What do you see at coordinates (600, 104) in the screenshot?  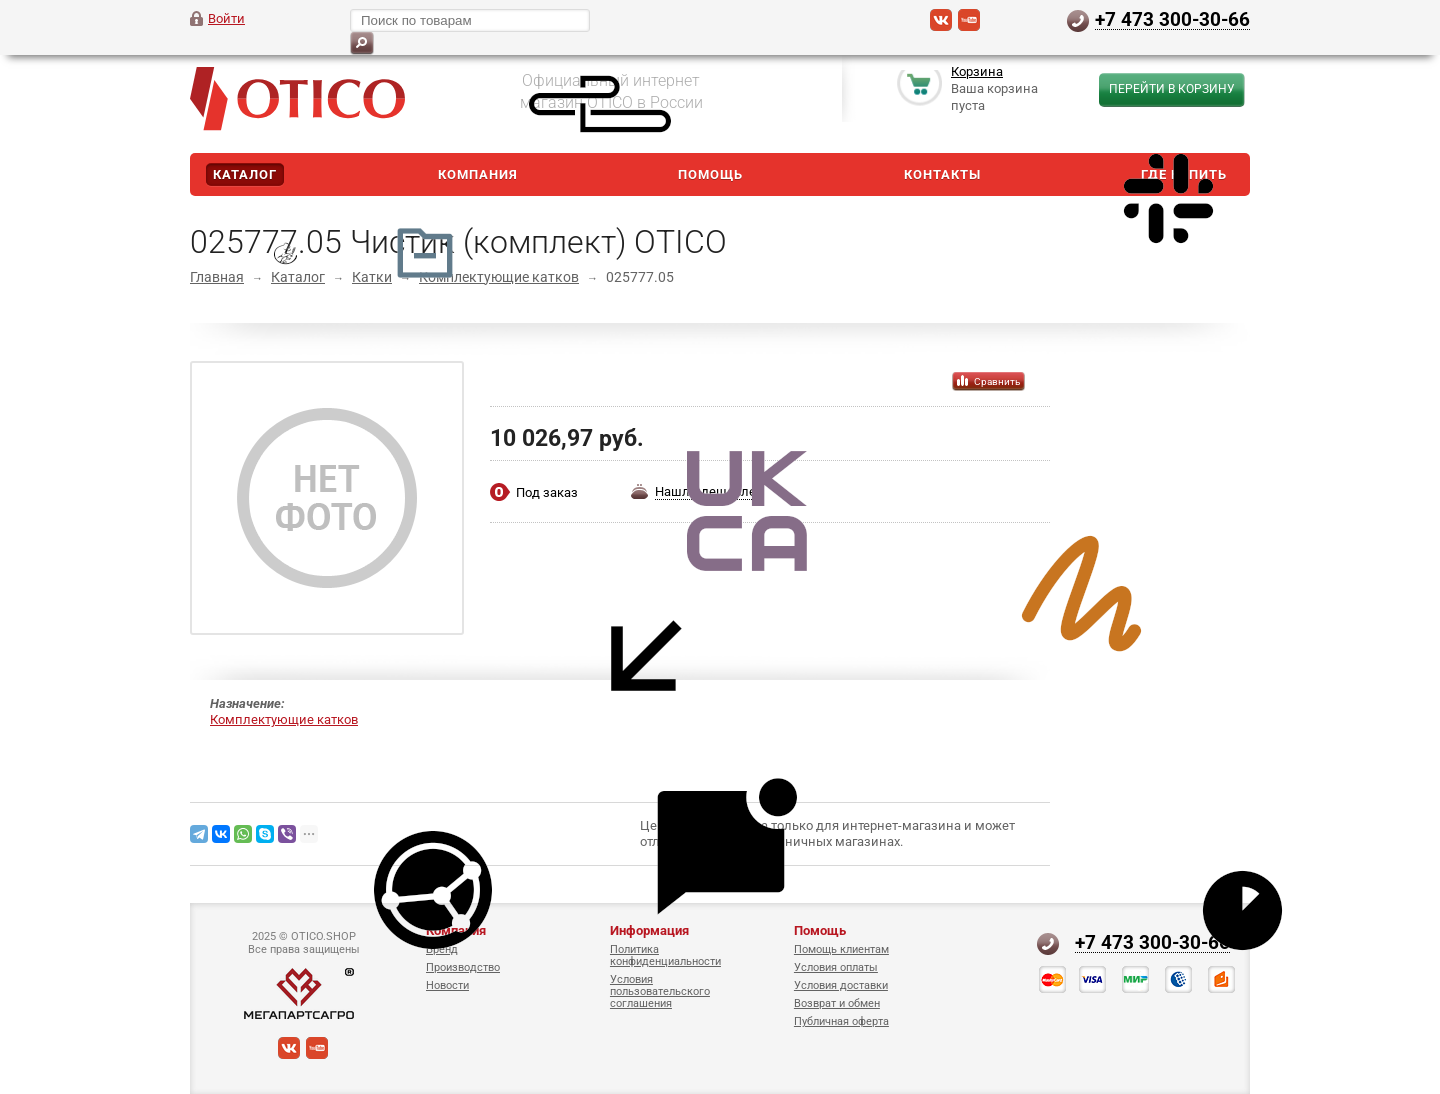 I see `UpCloud cloud hosting service logo` at bounding box center [600, 104].